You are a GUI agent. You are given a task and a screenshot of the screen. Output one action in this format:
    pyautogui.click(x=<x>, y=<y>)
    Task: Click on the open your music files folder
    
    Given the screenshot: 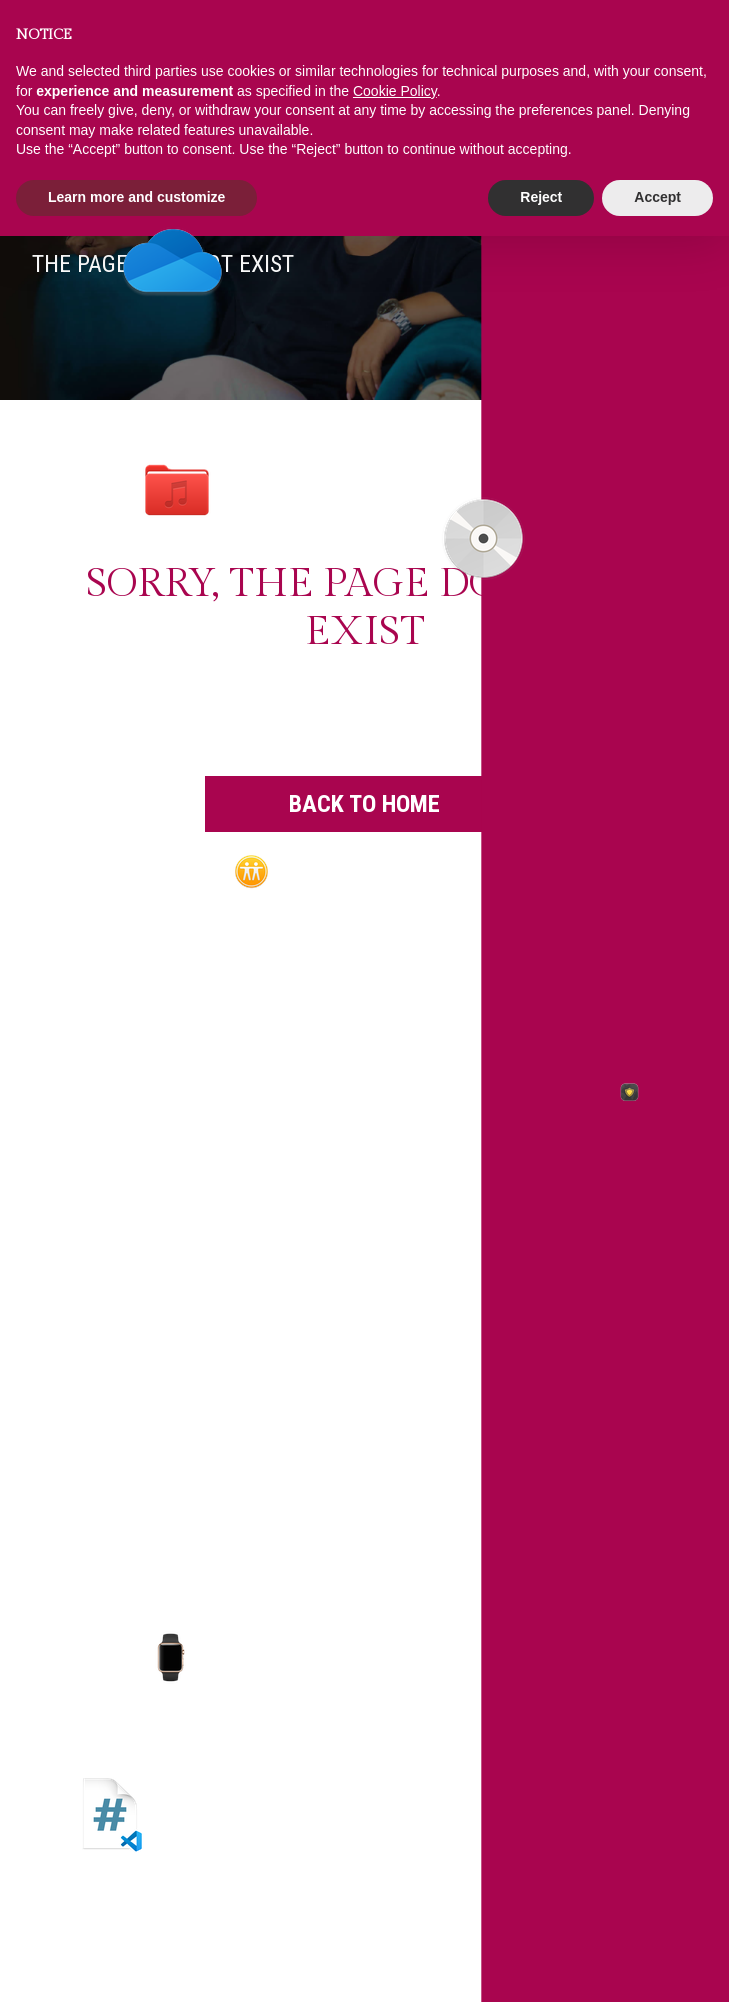 What is the action you would take?
    pyautogui.click(x=177, y=490)
    